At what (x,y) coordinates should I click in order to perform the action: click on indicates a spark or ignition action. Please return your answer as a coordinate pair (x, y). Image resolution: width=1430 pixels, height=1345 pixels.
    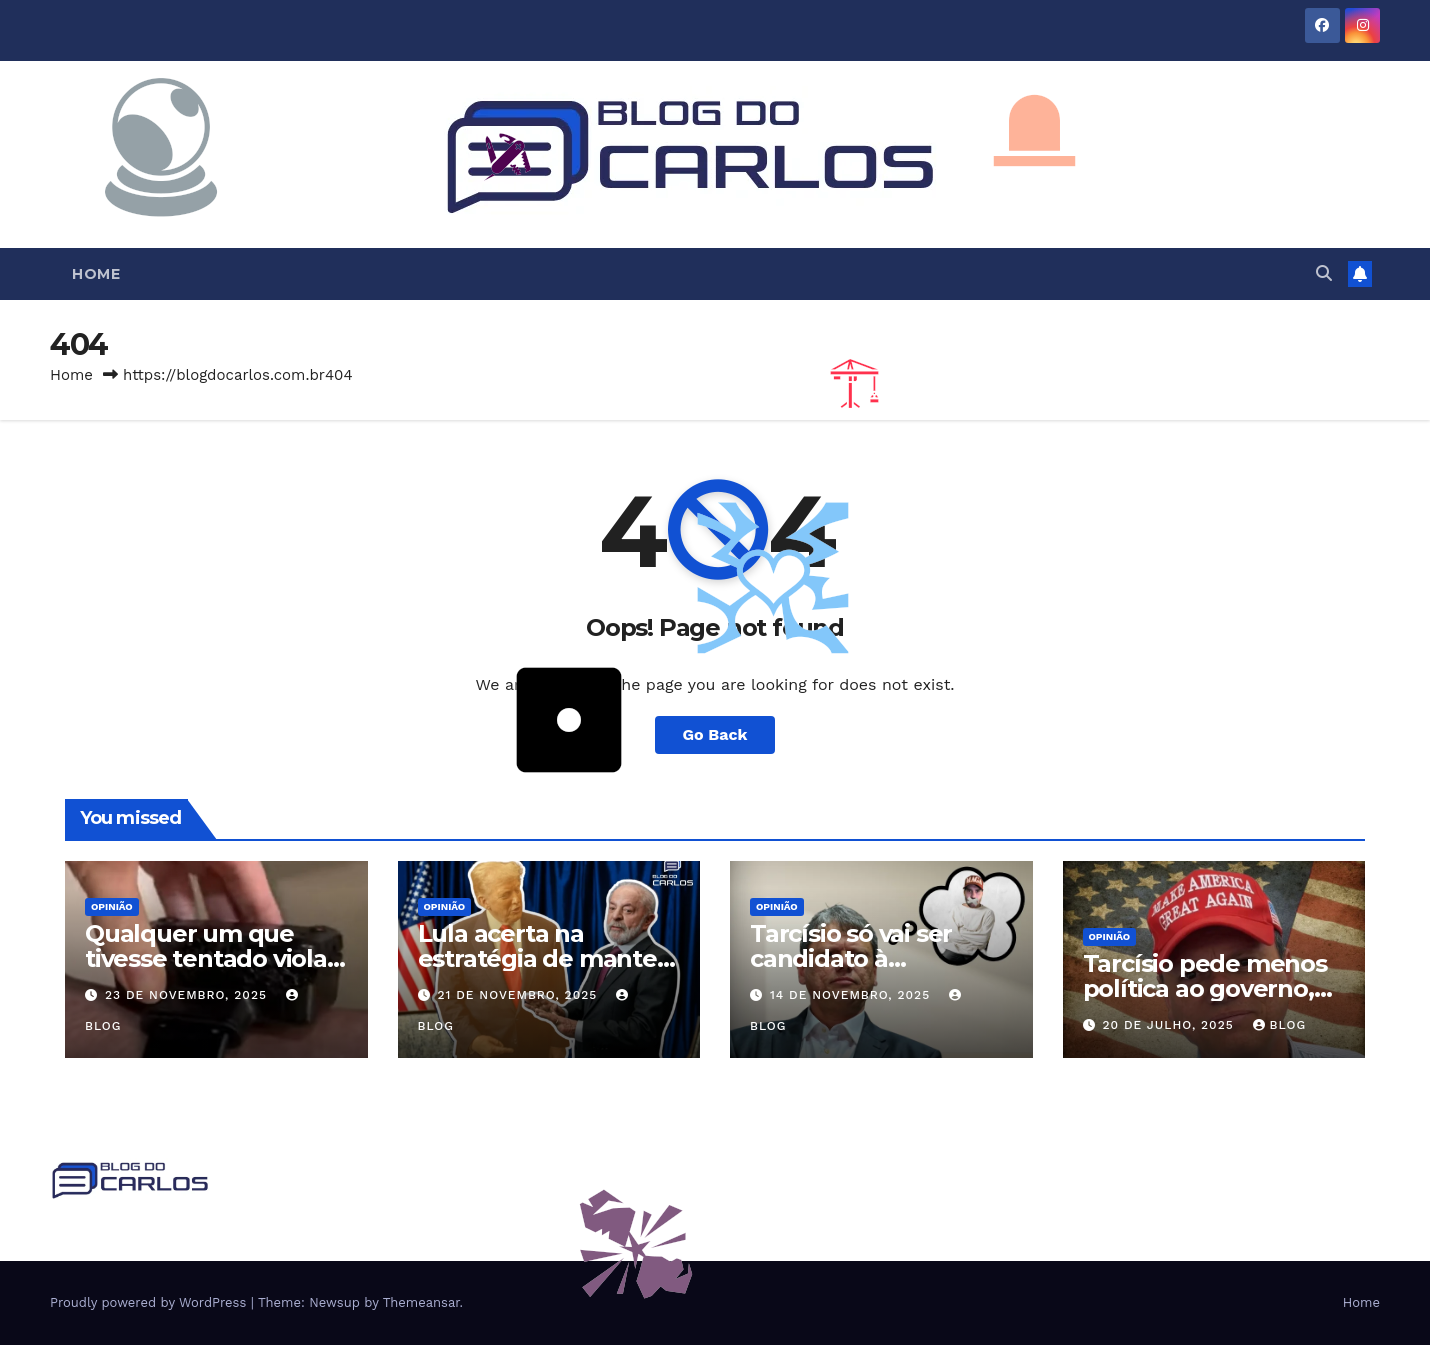
    Looking at the image, I should click on (636, 1244).